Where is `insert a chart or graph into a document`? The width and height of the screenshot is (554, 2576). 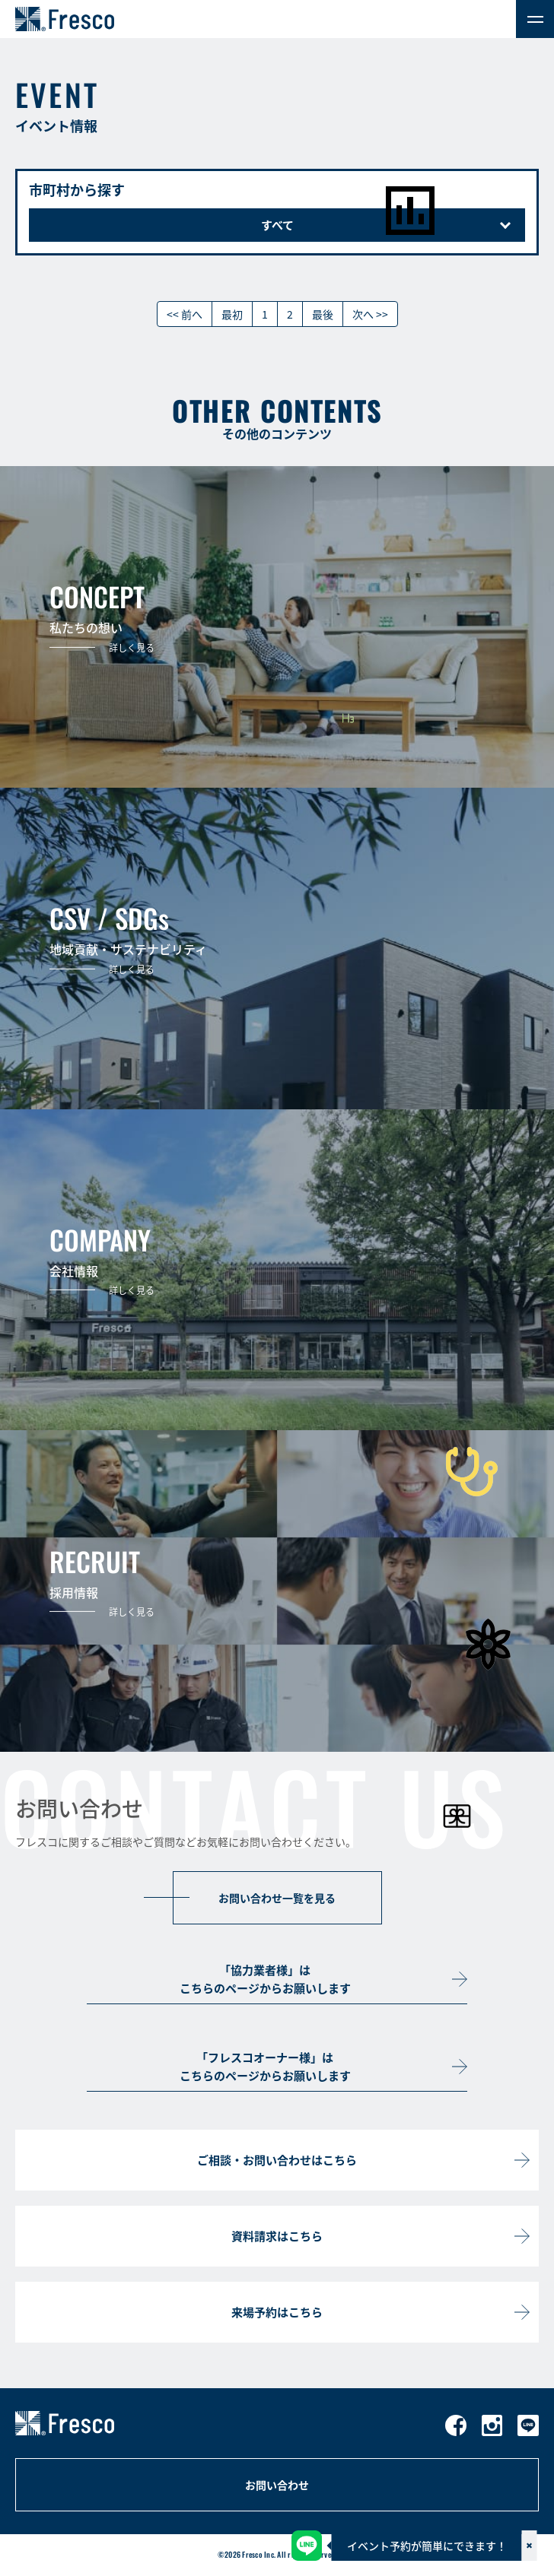 insert a chart or graph into a document is located at coordinates (410, 211).